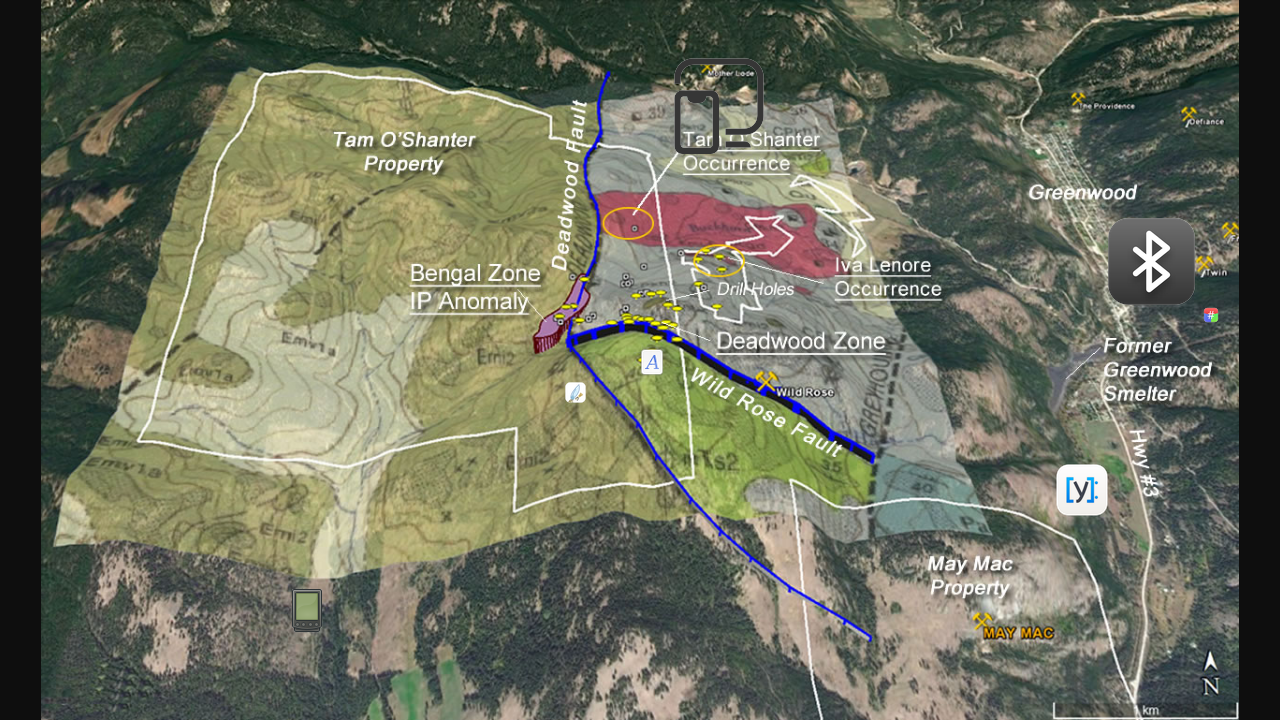  Describe the element at coordinates (307, 611) in the screenshot. I see `access PDA or handheld device settings` at that location.